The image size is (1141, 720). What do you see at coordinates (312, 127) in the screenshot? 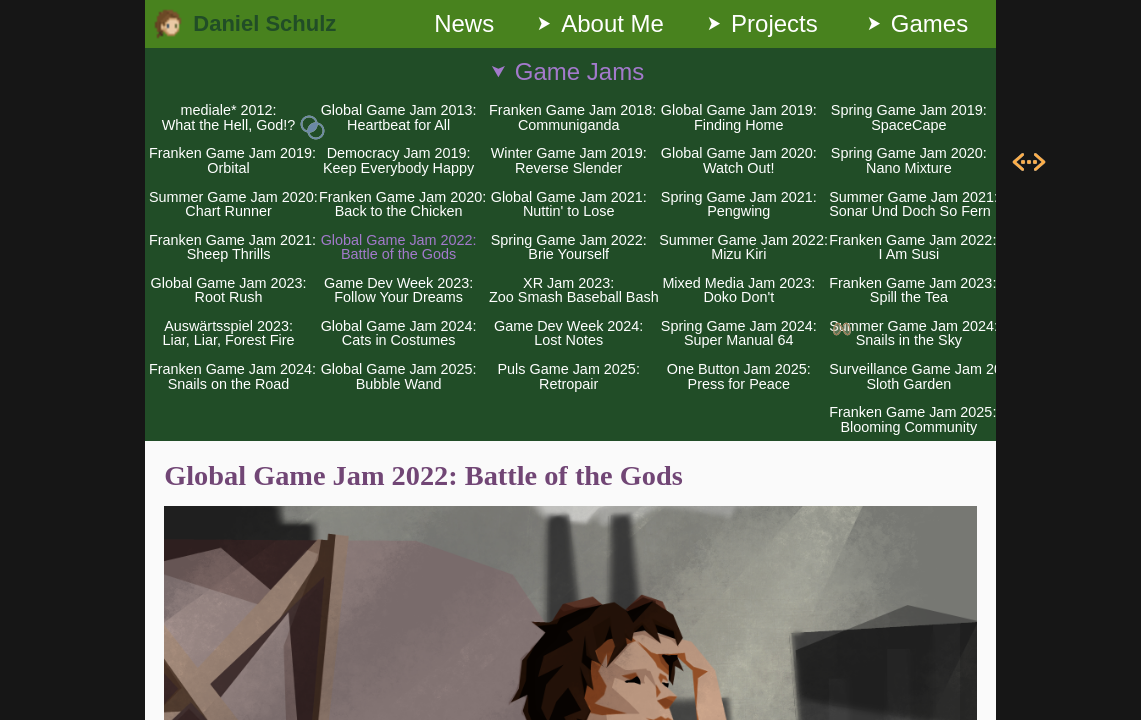
I see `apply intersection operation to selected shapes` at bounding box center [312, 127].